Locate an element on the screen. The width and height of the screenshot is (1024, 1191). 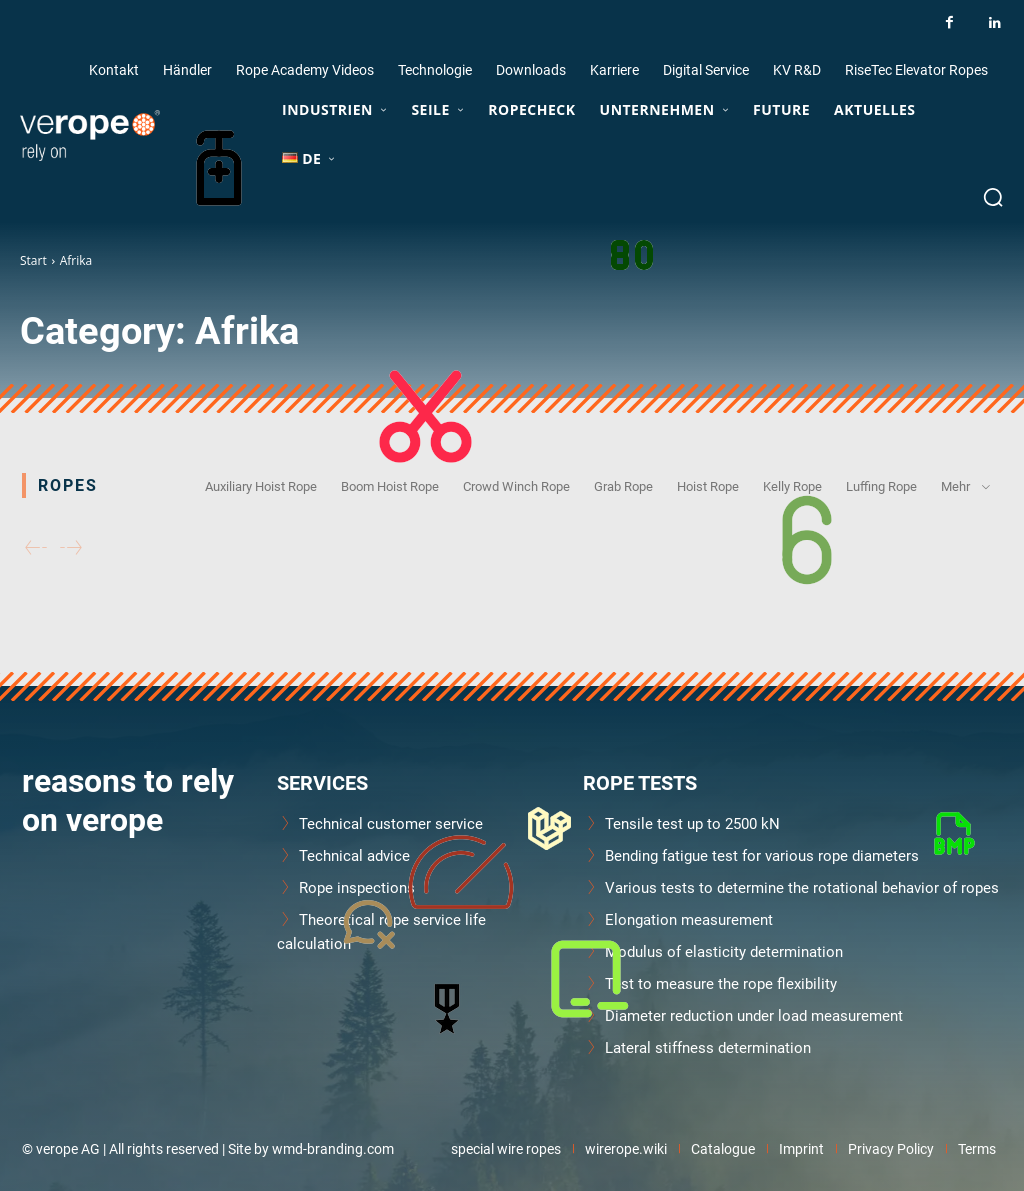
view performance or speed metrics is located at coordinates (461, 876).